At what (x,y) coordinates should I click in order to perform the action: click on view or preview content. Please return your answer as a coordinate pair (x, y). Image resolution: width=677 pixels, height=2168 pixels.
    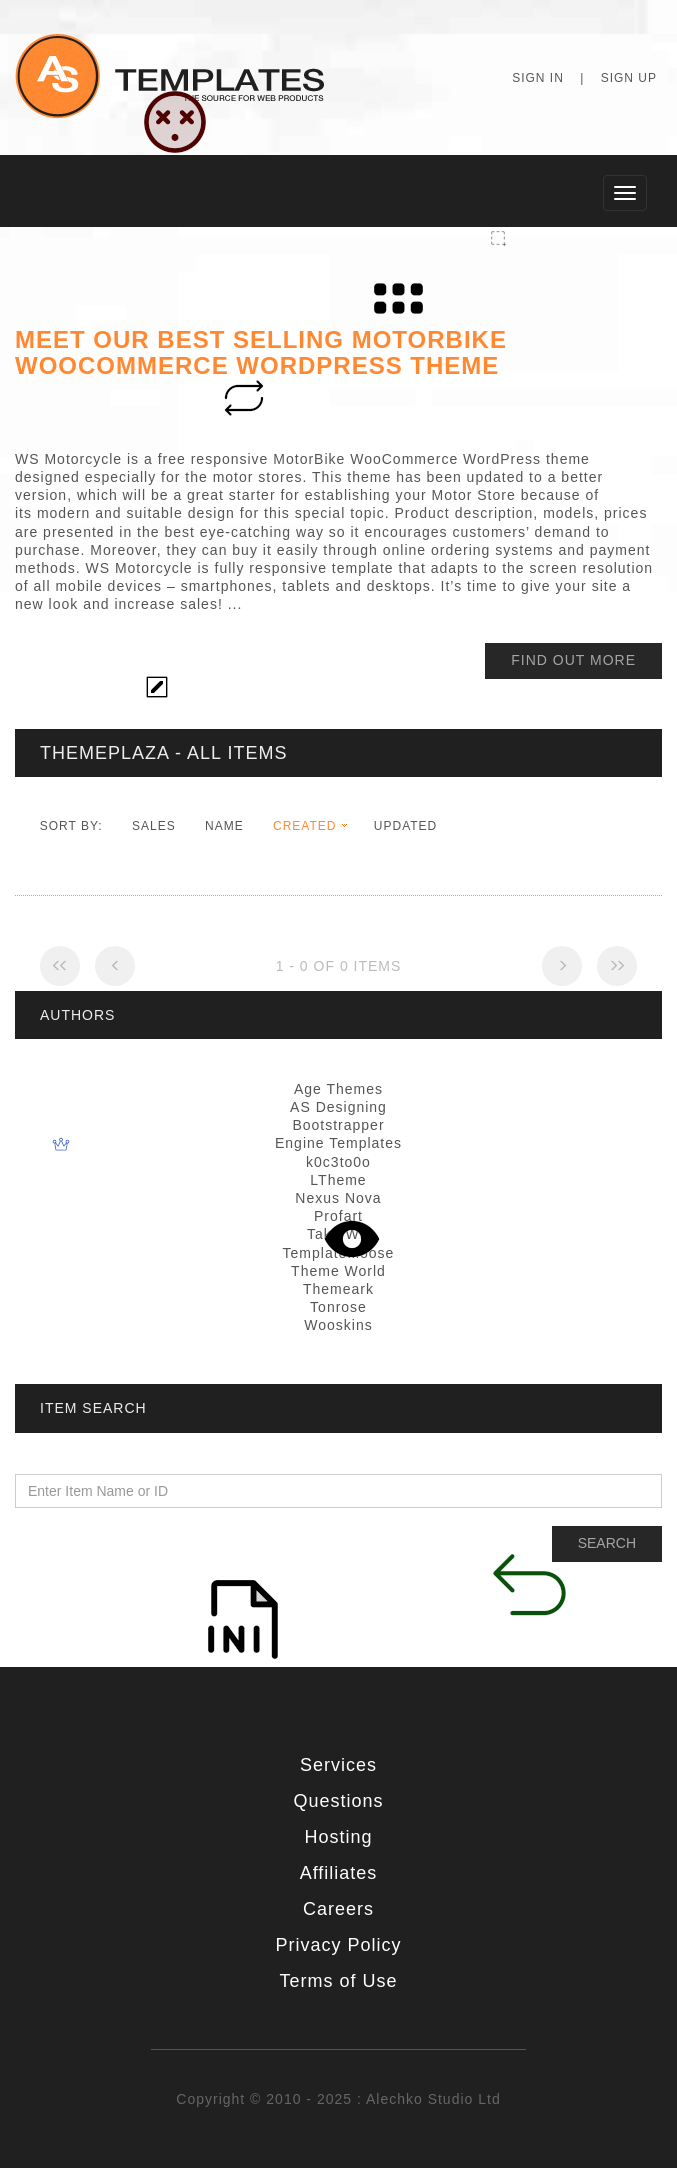
    Looking at the image, I should click on (352, 1239).